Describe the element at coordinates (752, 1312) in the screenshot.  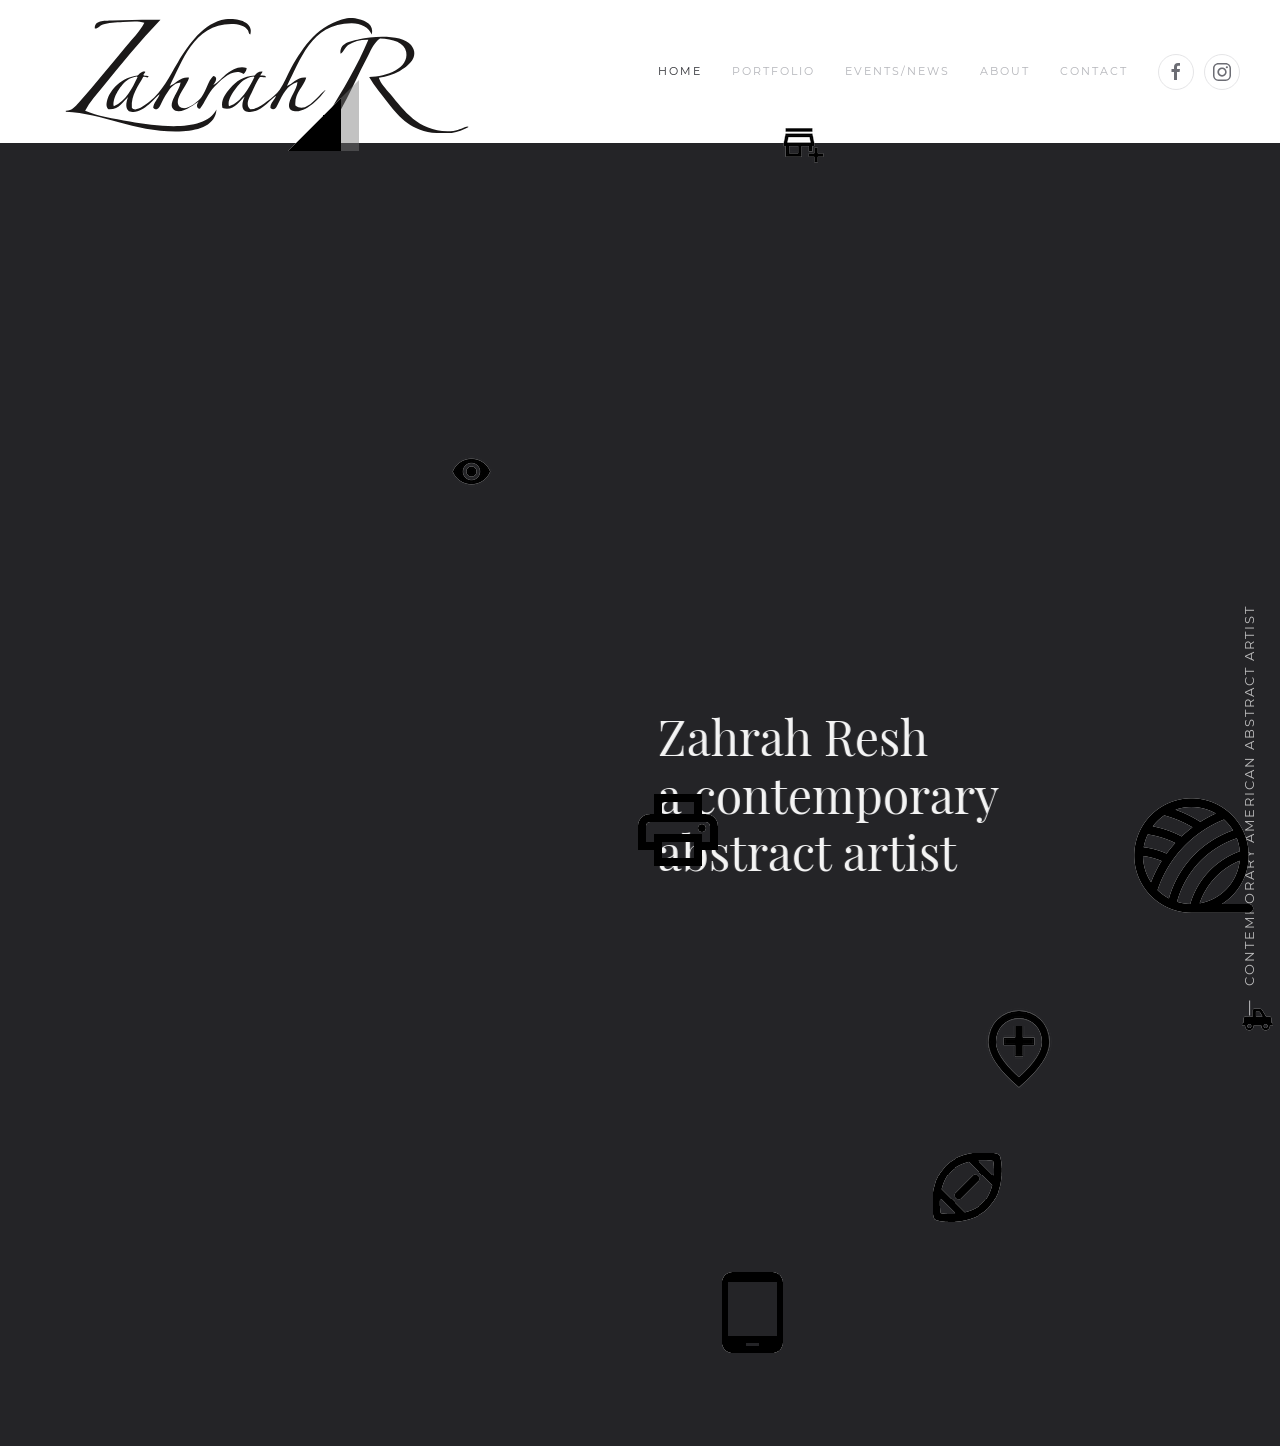
I see `switch to tablet view or mode` at that location.